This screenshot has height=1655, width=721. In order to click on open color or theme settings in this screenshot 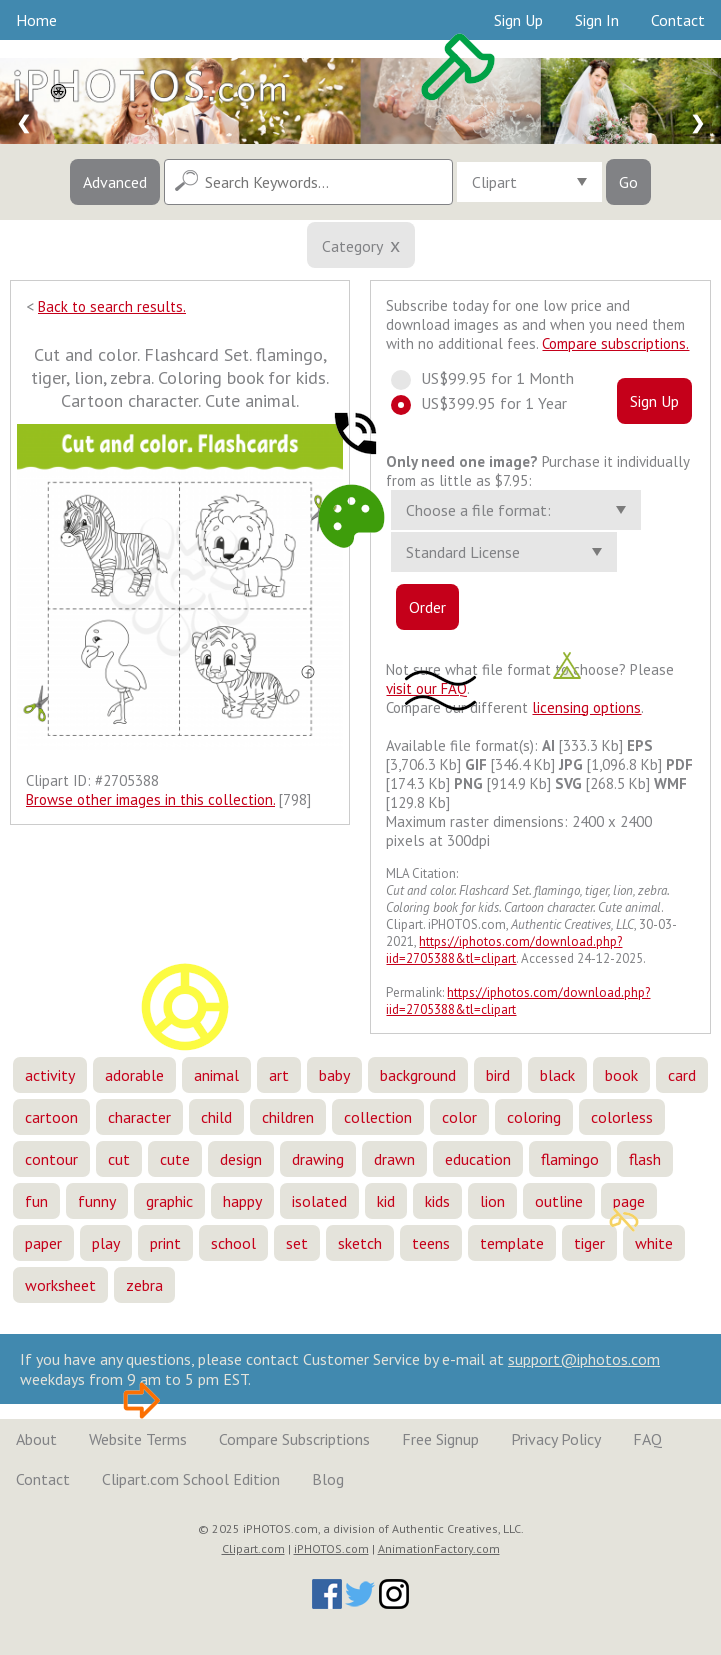, I will do `click(351, 517)`.